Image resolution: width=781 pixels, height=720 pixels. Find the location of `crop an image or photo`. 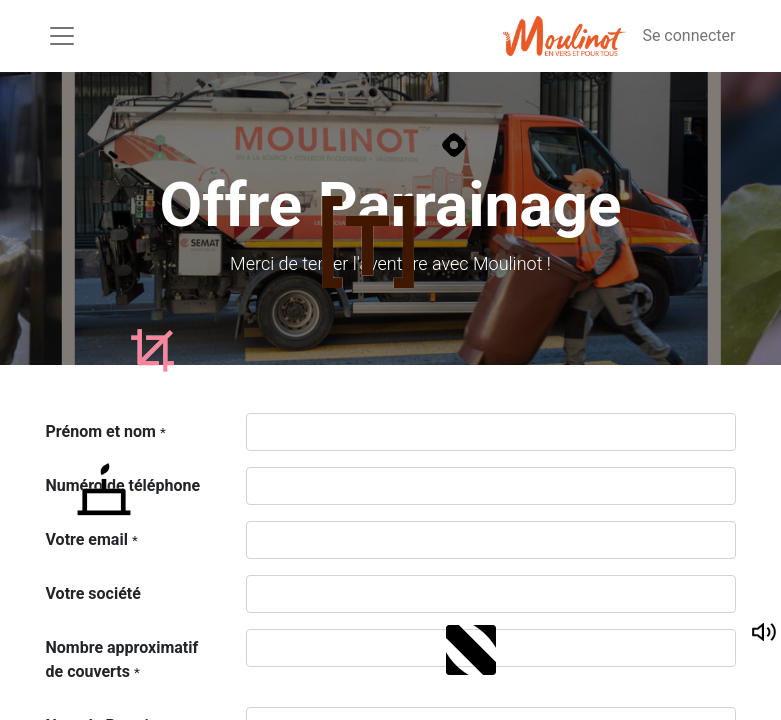

crop an image or photo is located at coordinates (152, 350).